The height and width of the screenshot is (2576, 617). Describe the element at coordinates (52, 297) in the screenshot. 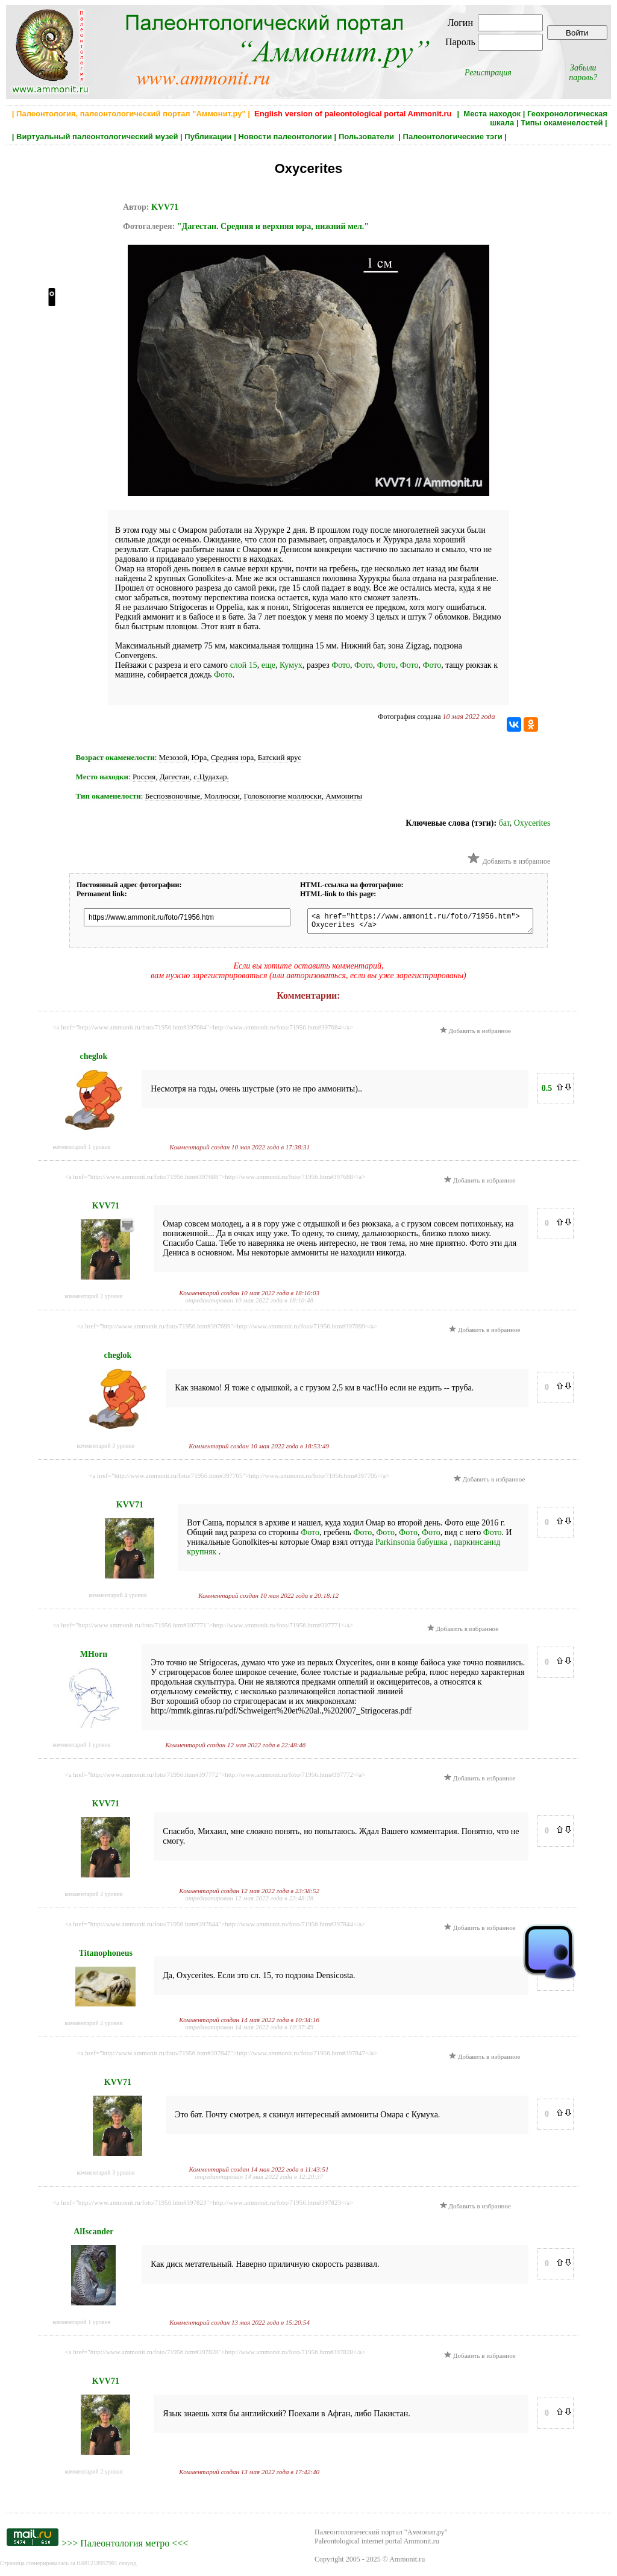

I see `view connected iPod Shuffle in sidebar` at that location.